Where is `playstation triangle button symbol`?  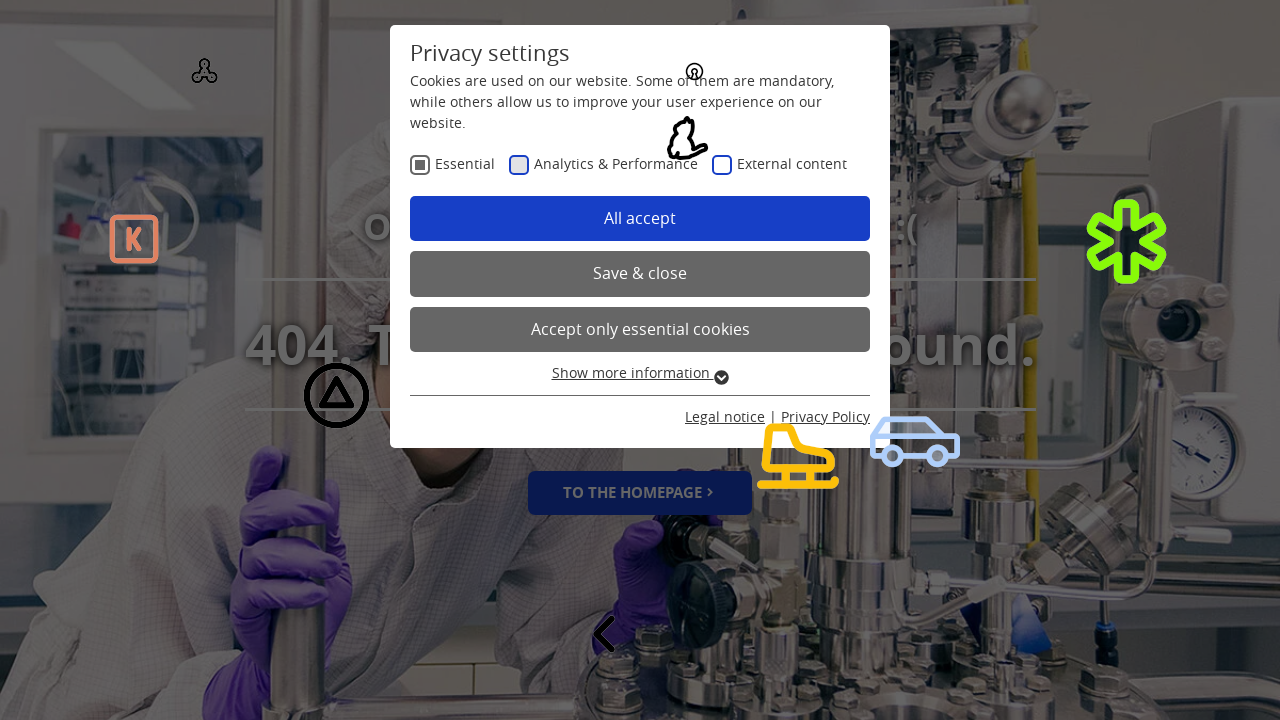 playstation triangle button symbol is located at coordinates (336, 395).